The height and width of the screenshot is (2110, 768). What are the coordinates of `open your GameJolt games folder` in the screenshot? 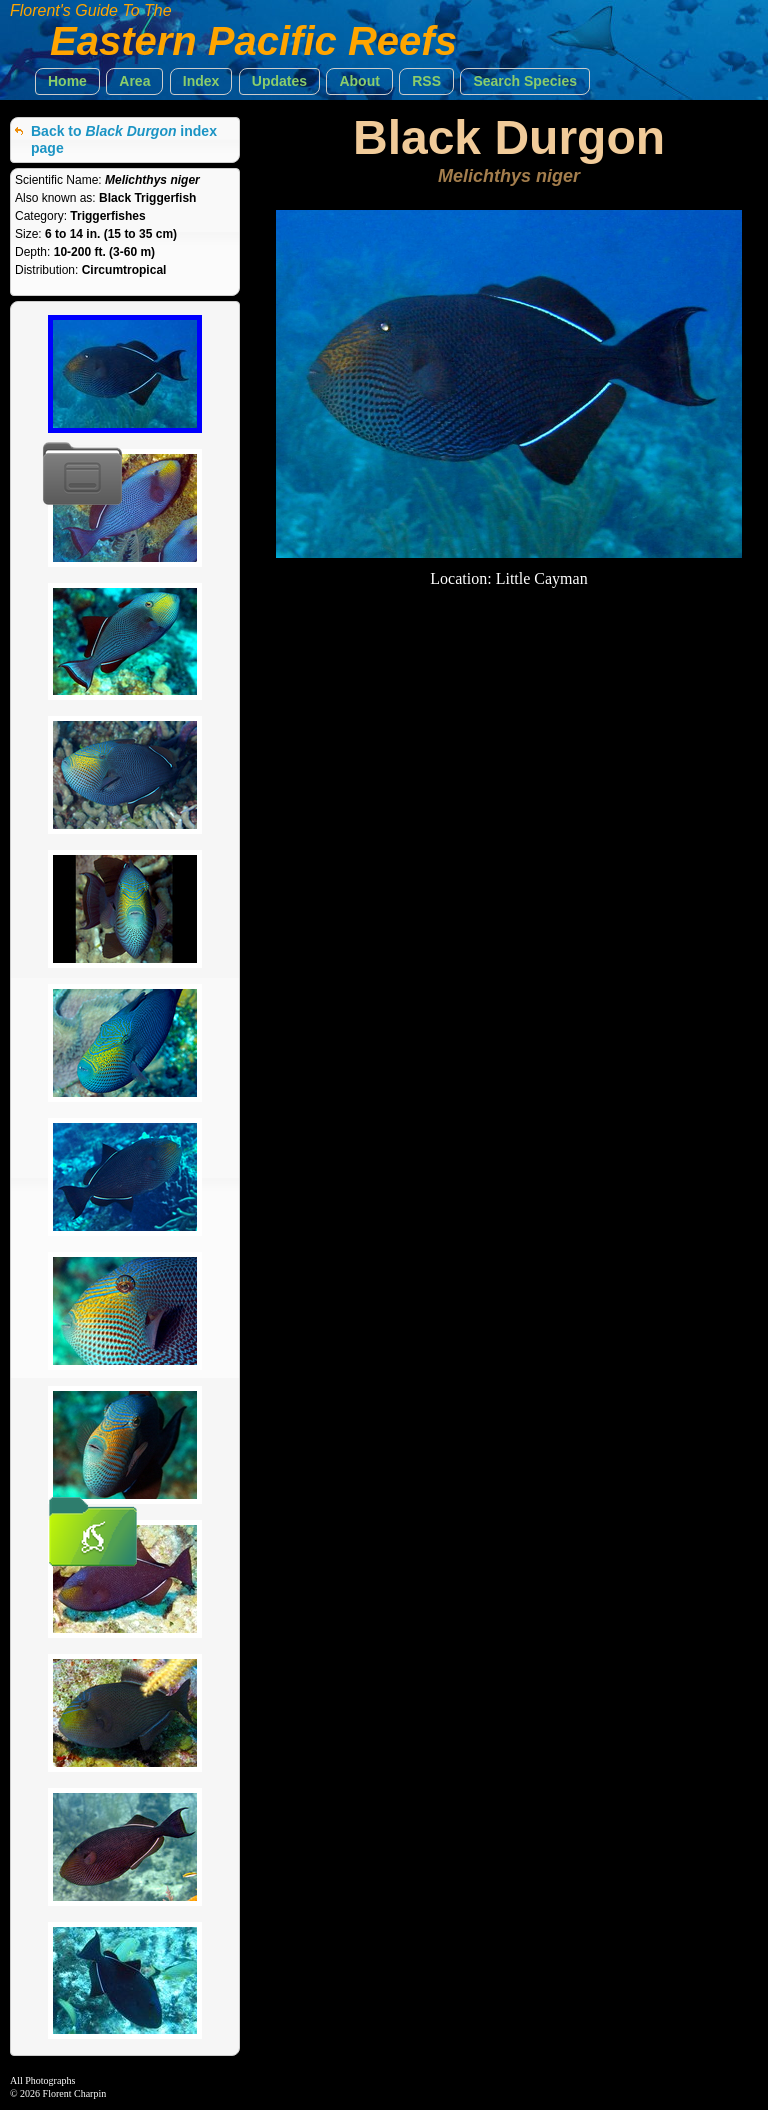 It's located at (93, 1534).